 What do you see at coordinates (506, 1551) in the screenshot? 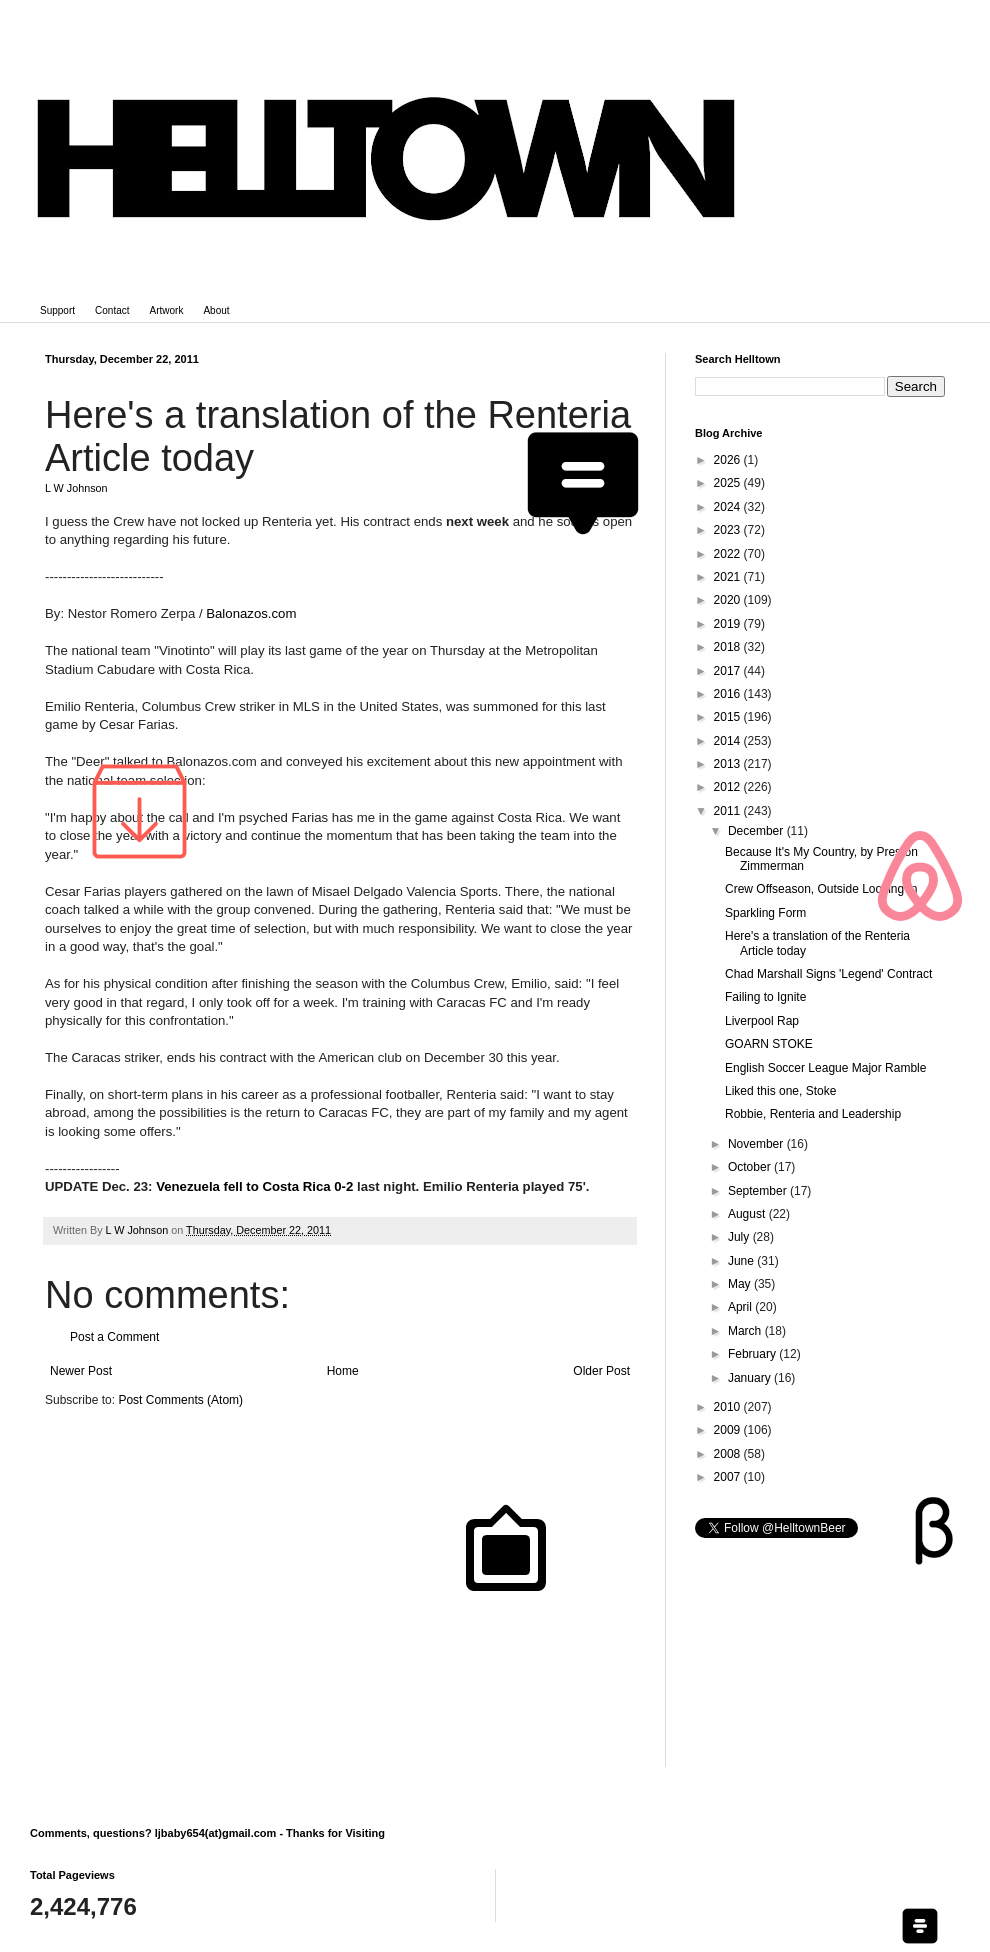
I see `view photo in a decorative frame` at bounding box center [506, 1551].